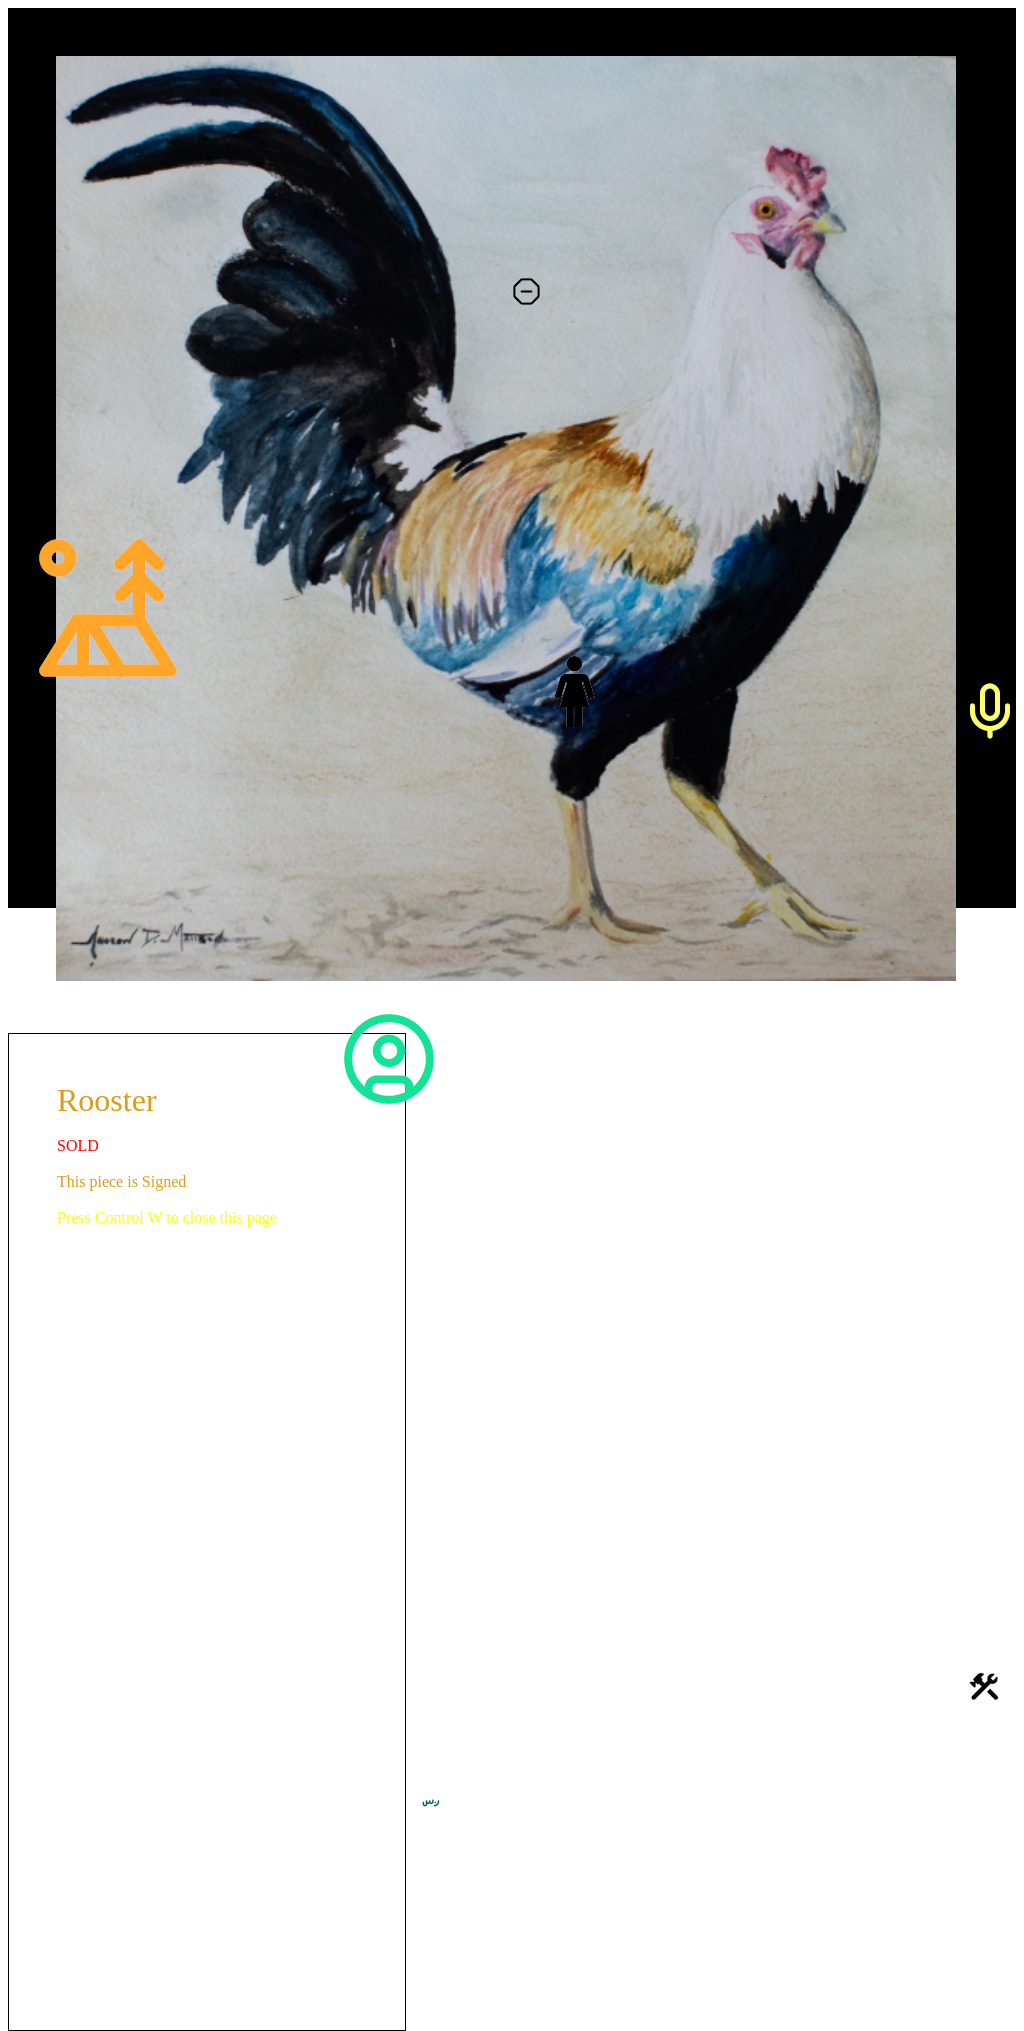 The width and height of the screenshot is (1024, 2031). What do you see at coordinates (389, 1059) in the screenshot?
I see `view your profile` at bounding box center [389, 1059].